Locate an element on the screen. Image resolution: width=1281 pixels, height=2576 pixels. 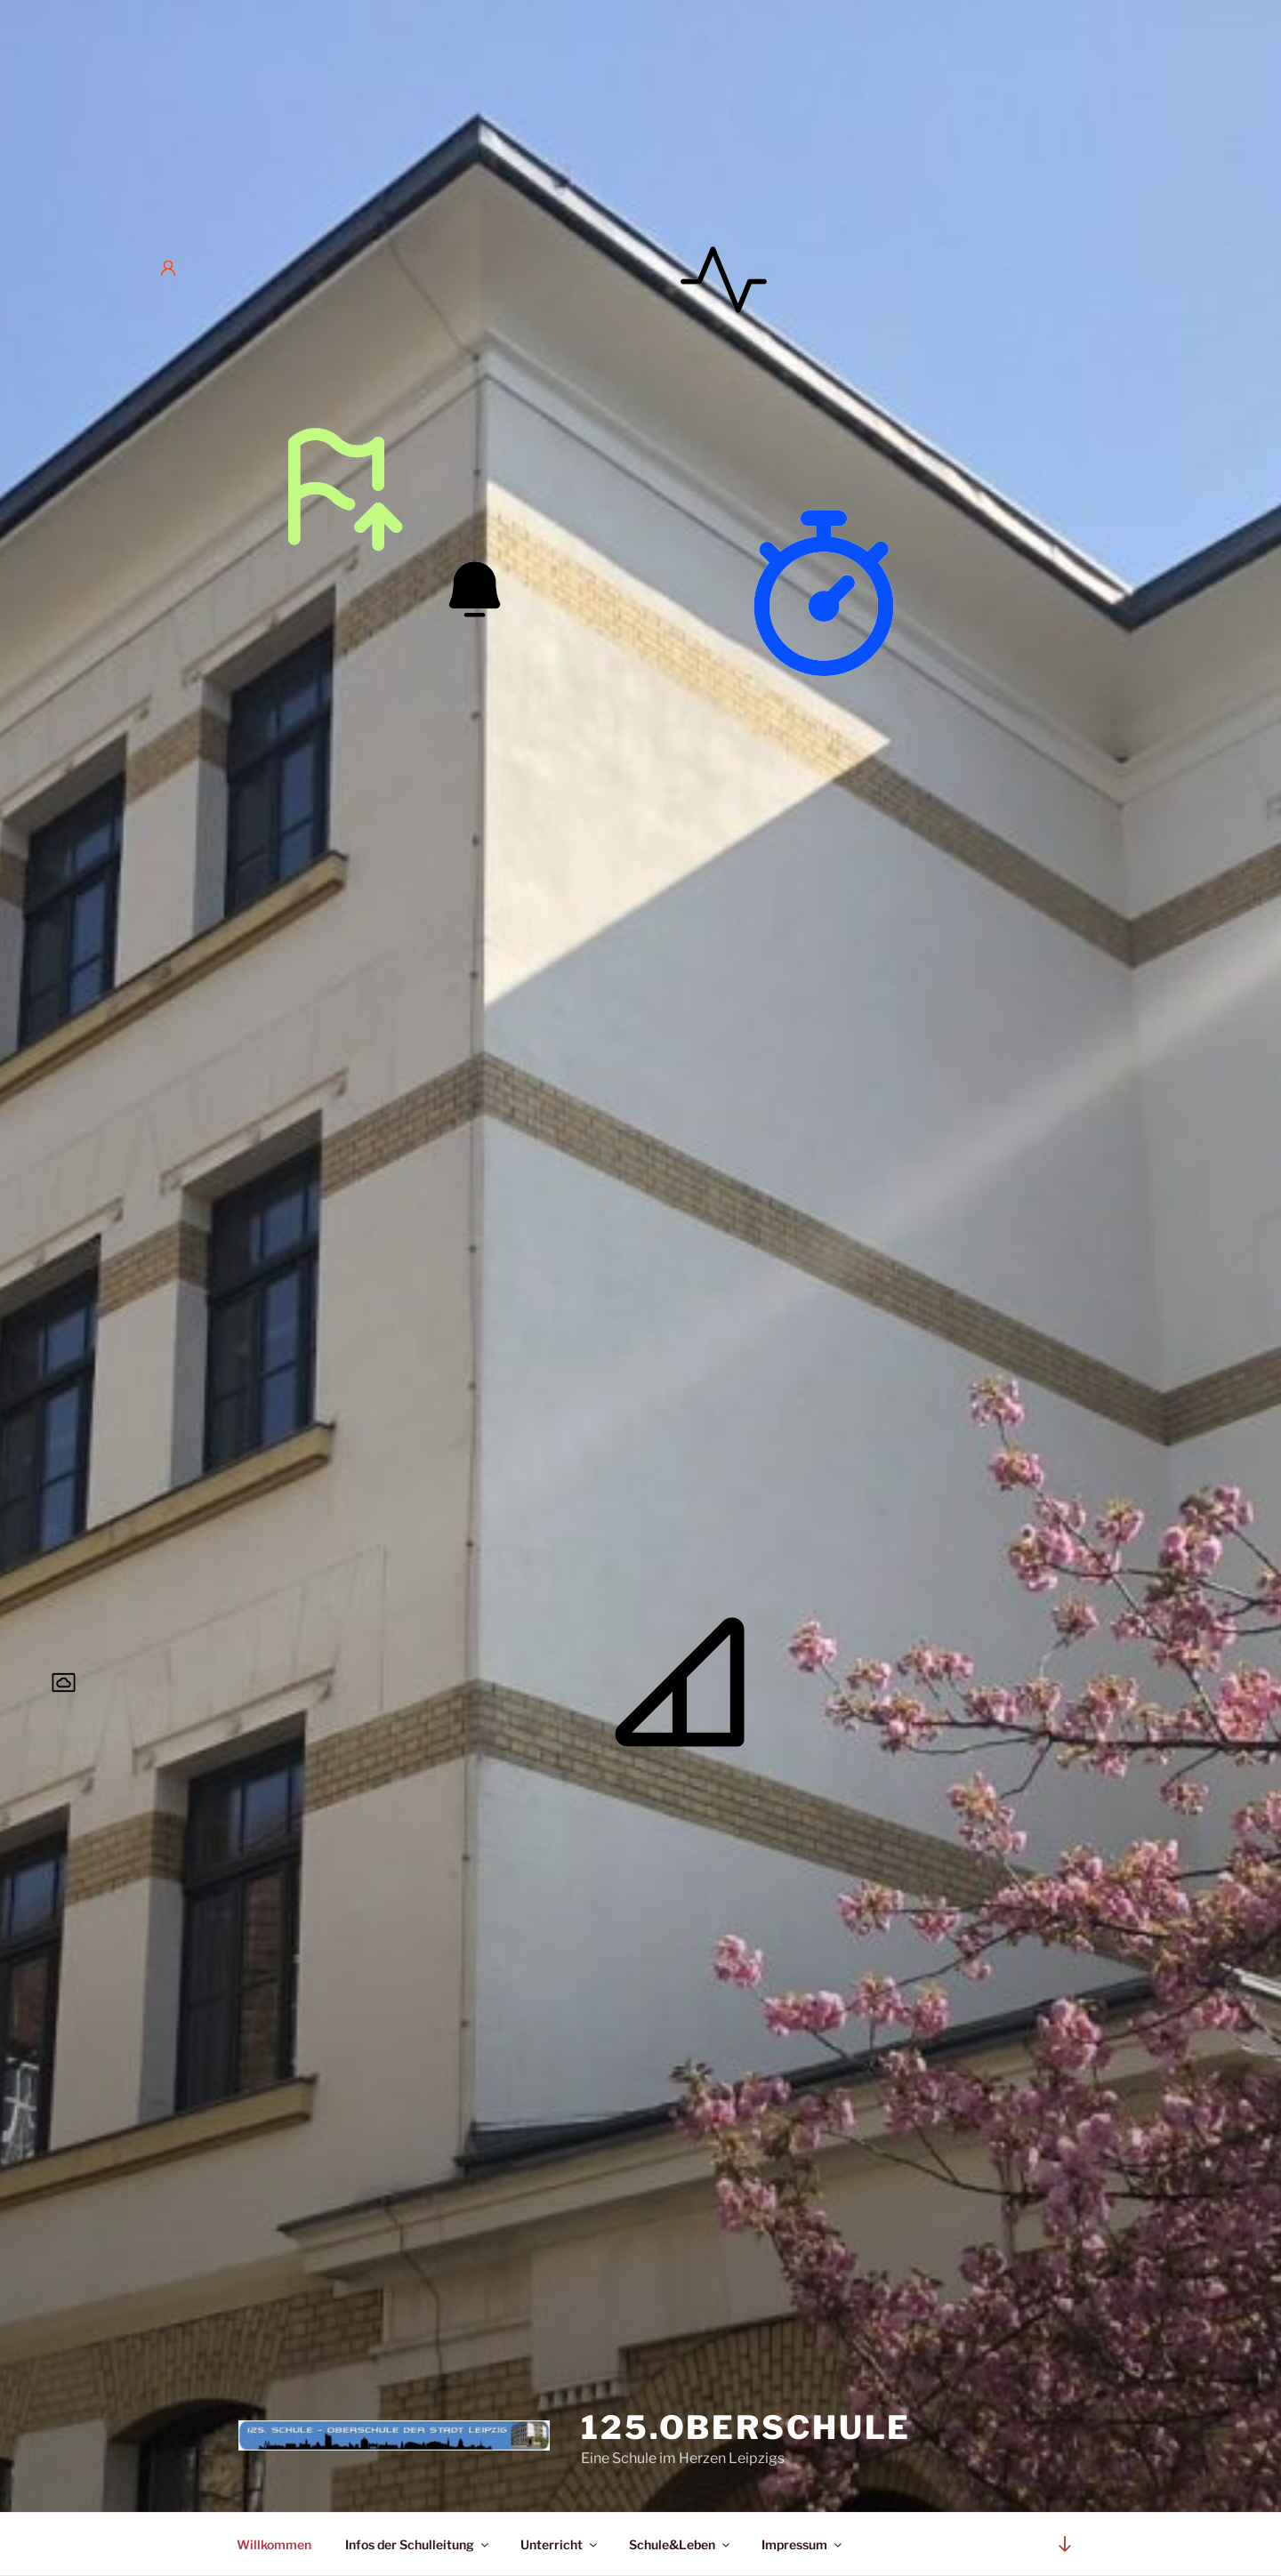
indicates moderate cellular signal strength is located at coordinates (680, 1682).